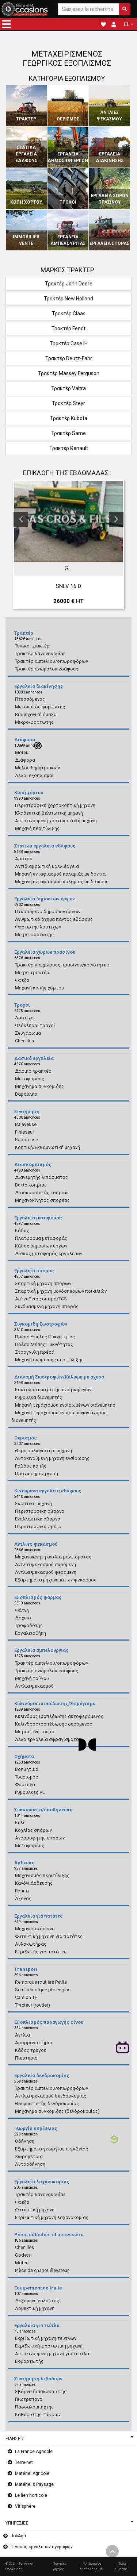 This screenshot has height=2576, width=137. What do you see at coordinates (114, 2139) in the screenshot?
I see `open the 9GAG app` at bounding box center [114, 2139].